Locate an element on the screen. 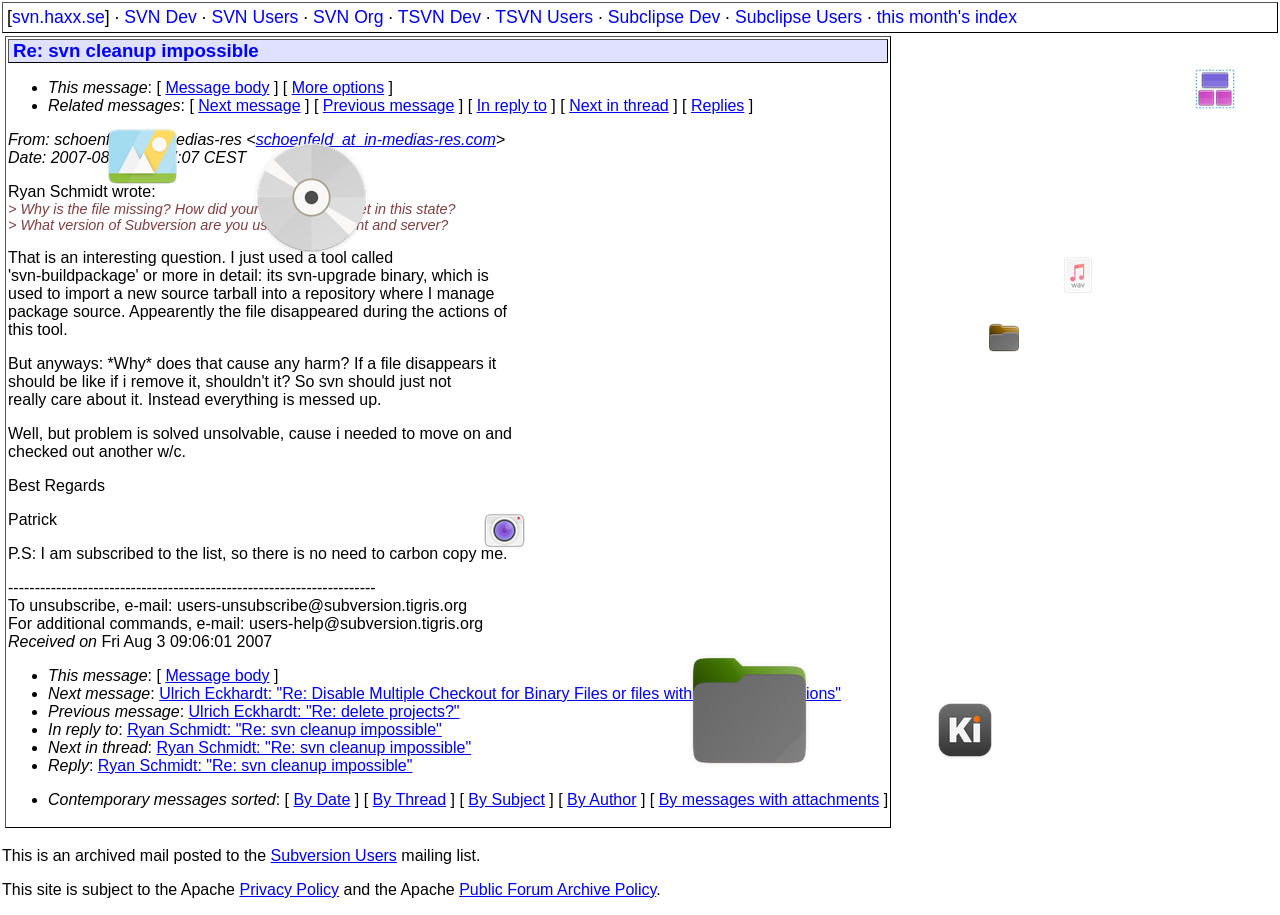  indicates an open or currently accessed folder is located at coordinates (1004, 337).